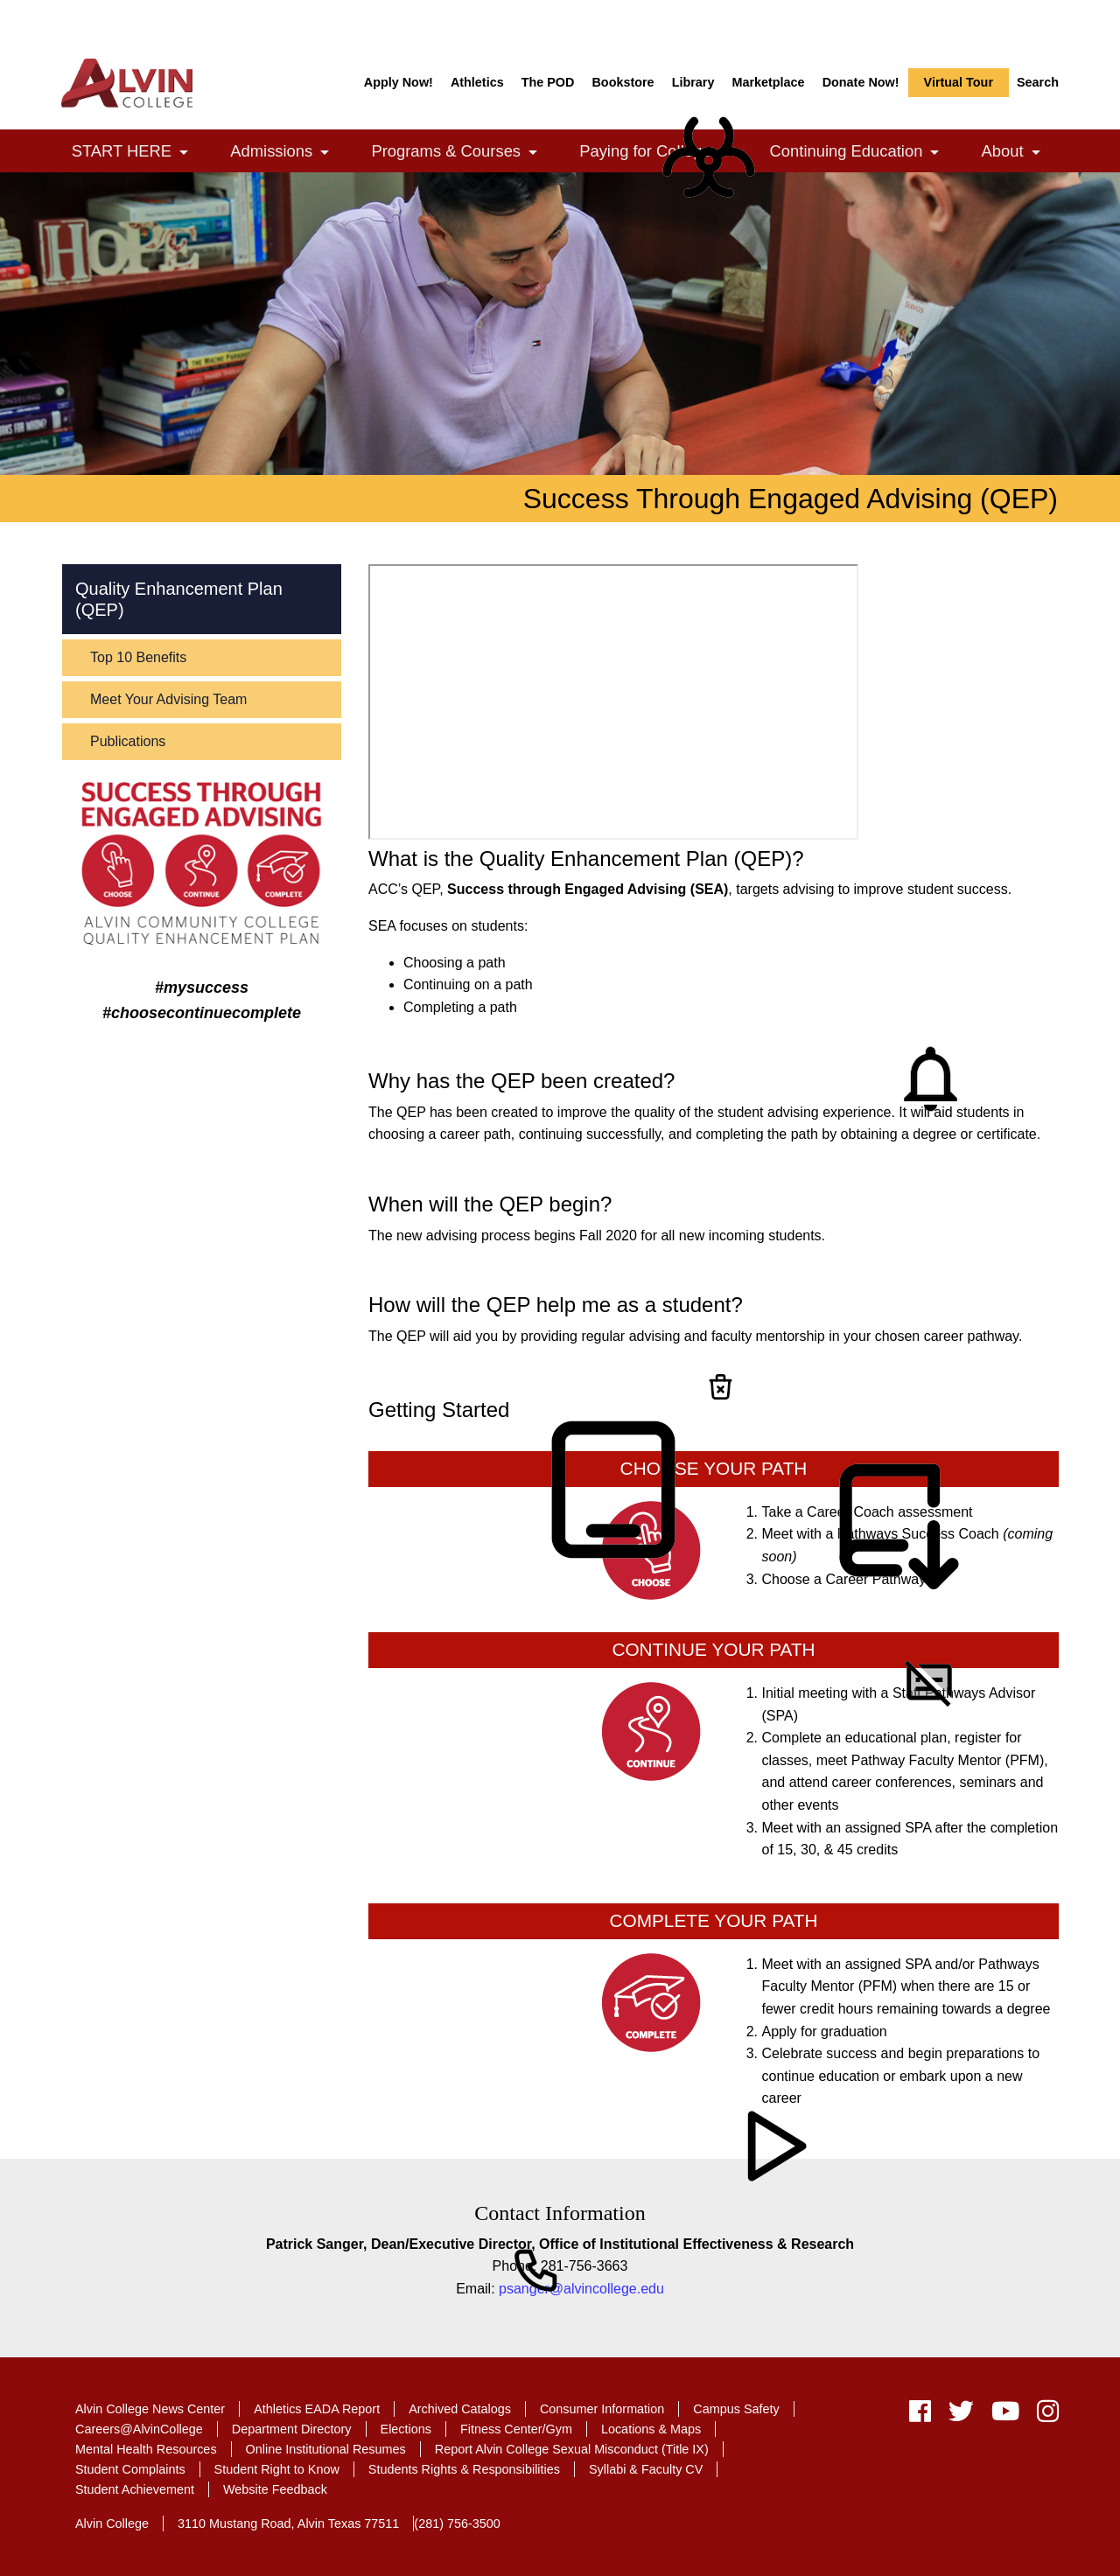 Image resolution: width=1120 pixels, height=2576 pixels. Describe the element at coordinates (896, 1520) in the screenshot. I see `download an ebook or publication` at that location.